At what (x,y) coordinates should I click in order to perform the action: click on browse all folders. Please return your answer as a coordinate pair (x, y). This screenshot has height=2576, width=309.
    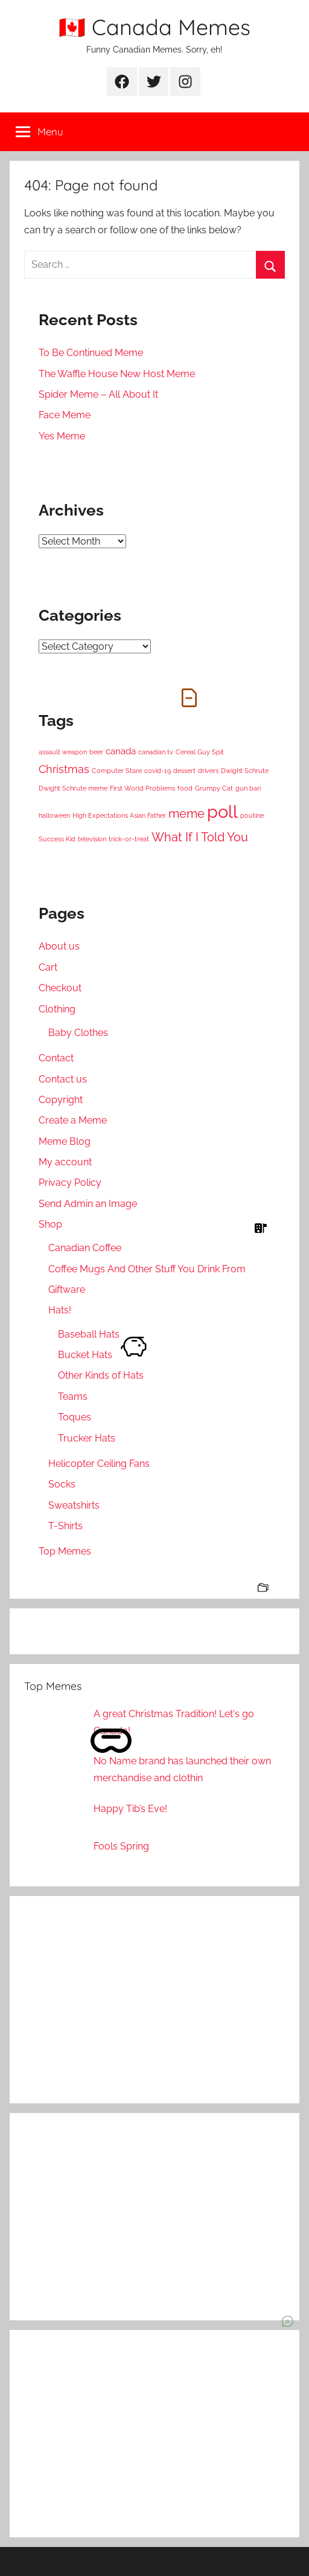
    Looking at the image, I should click on (263, 1587).